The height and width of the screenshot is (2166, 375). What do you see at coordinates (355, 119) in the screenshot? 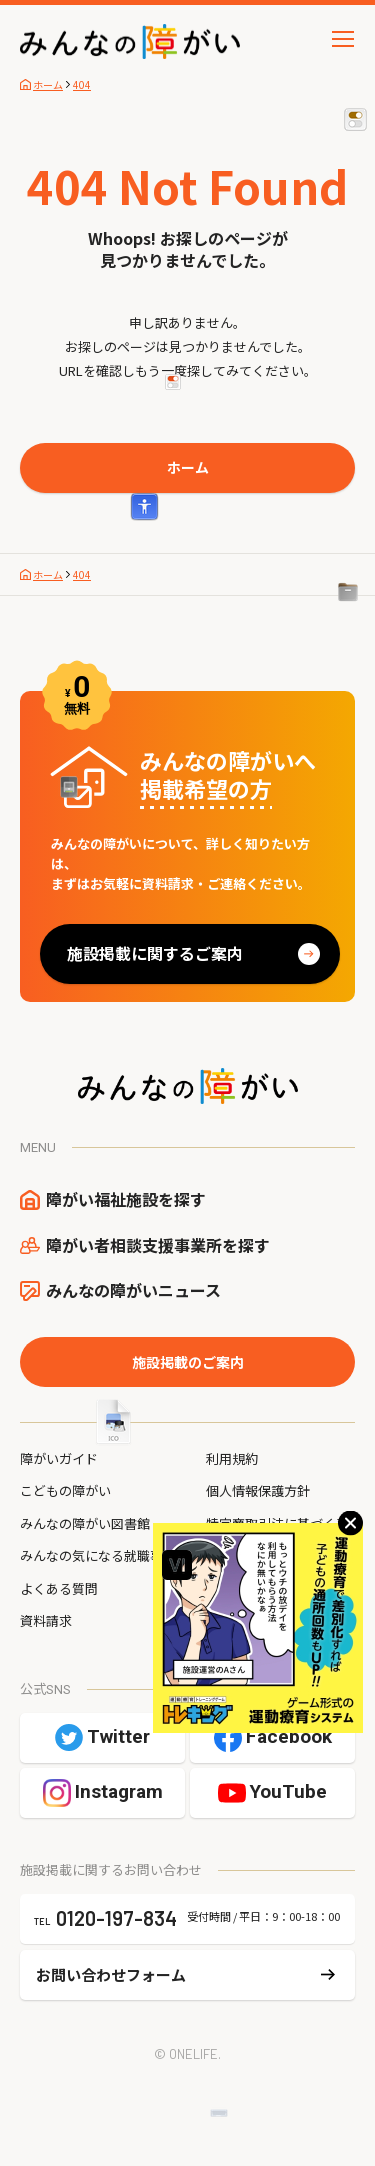
I see `open system tweaks or settings customization` at bounding box center [355, 119].